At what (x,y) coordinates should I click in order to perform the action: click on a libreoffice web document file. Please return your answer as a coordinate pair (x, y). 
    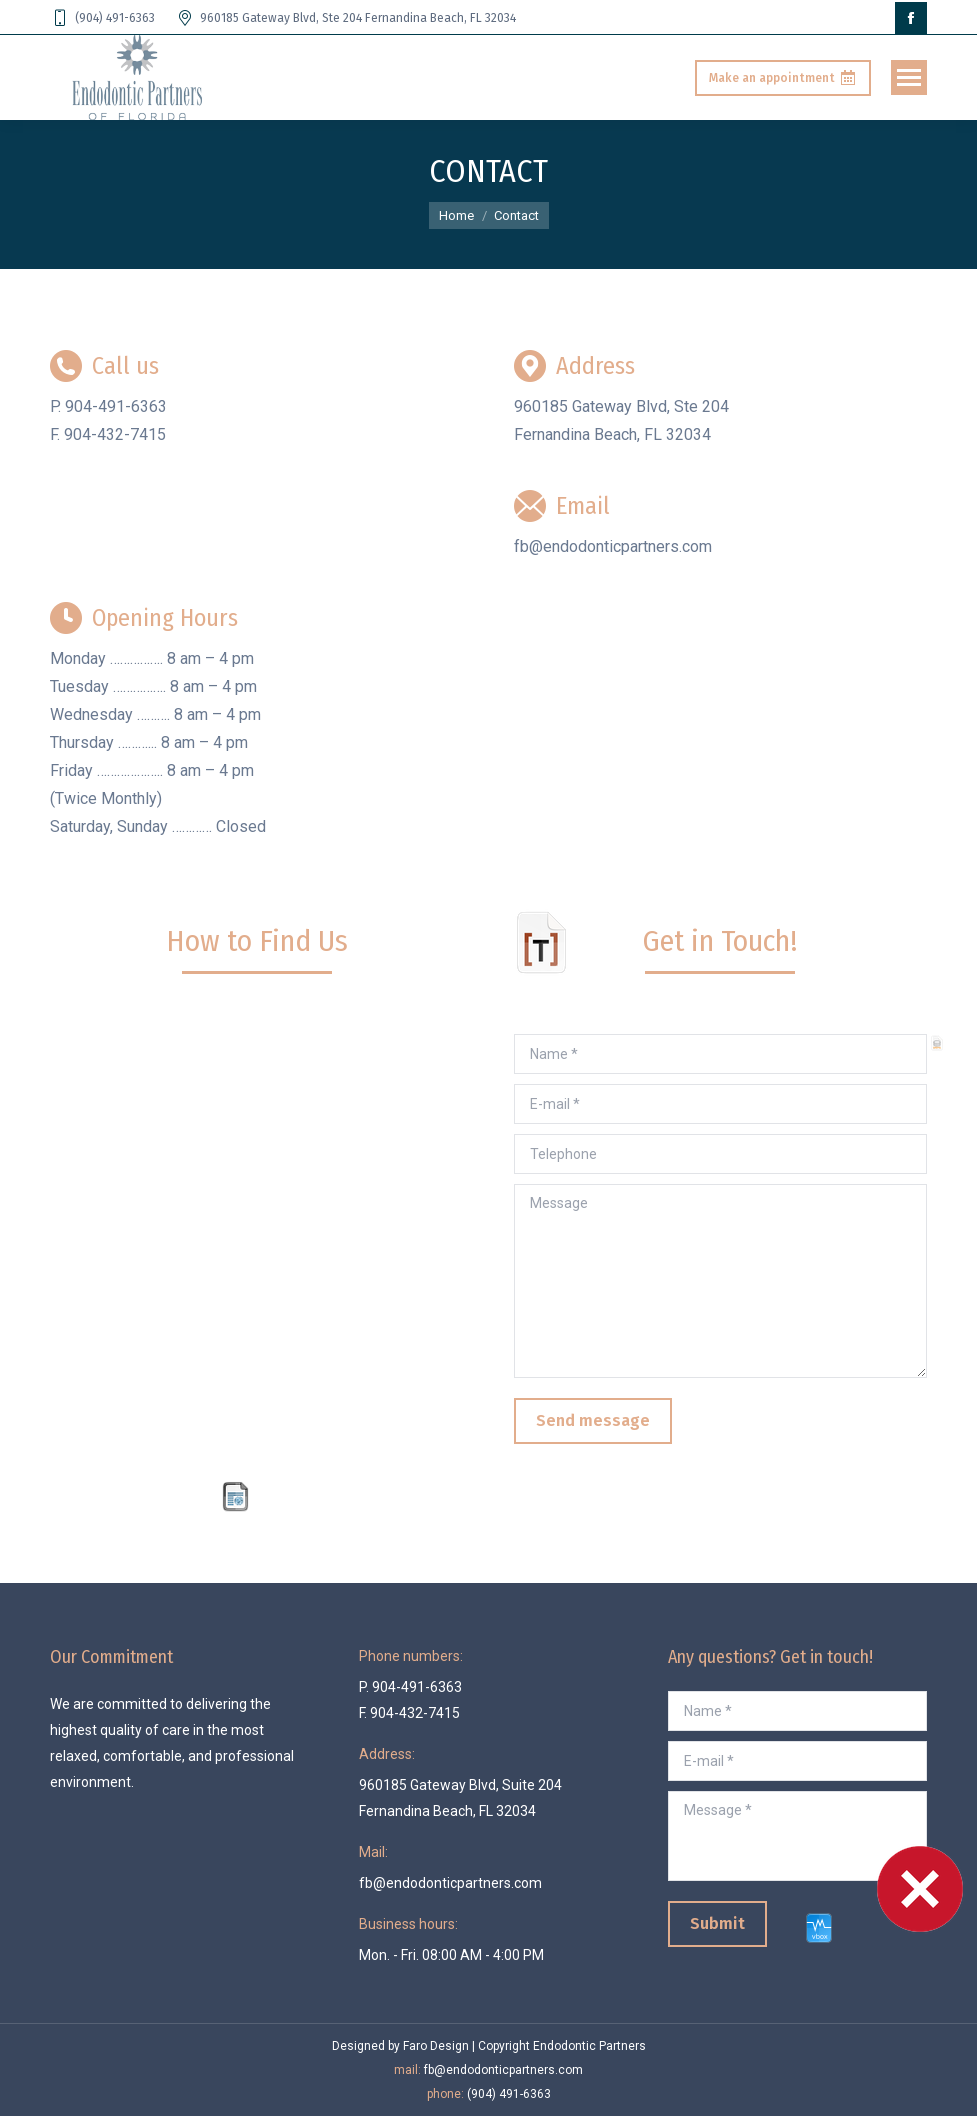
    Looking at the image, I should click on (235, 1496).